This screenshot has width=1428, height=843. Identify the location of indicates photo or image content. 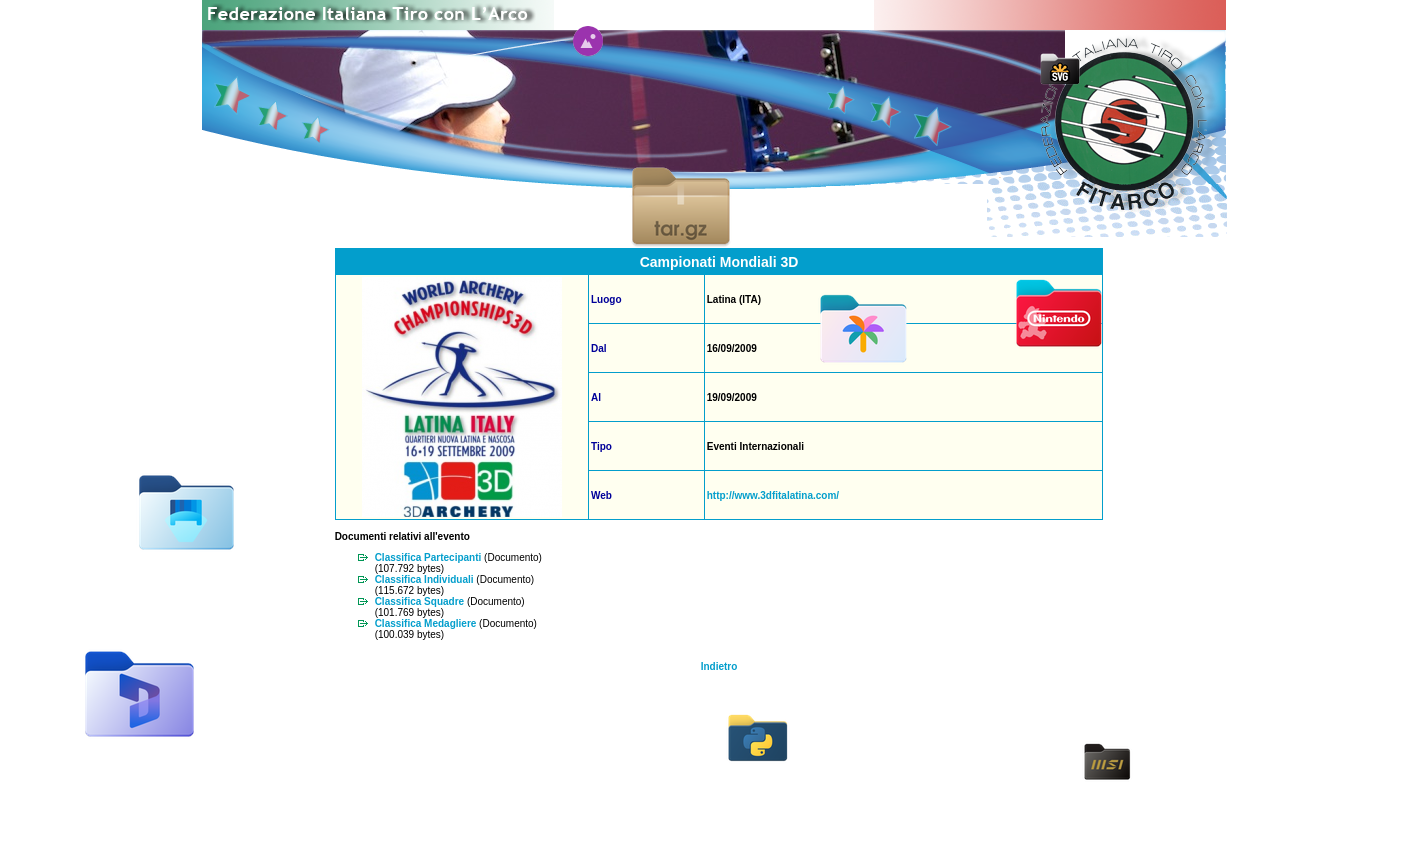
(588, 41).